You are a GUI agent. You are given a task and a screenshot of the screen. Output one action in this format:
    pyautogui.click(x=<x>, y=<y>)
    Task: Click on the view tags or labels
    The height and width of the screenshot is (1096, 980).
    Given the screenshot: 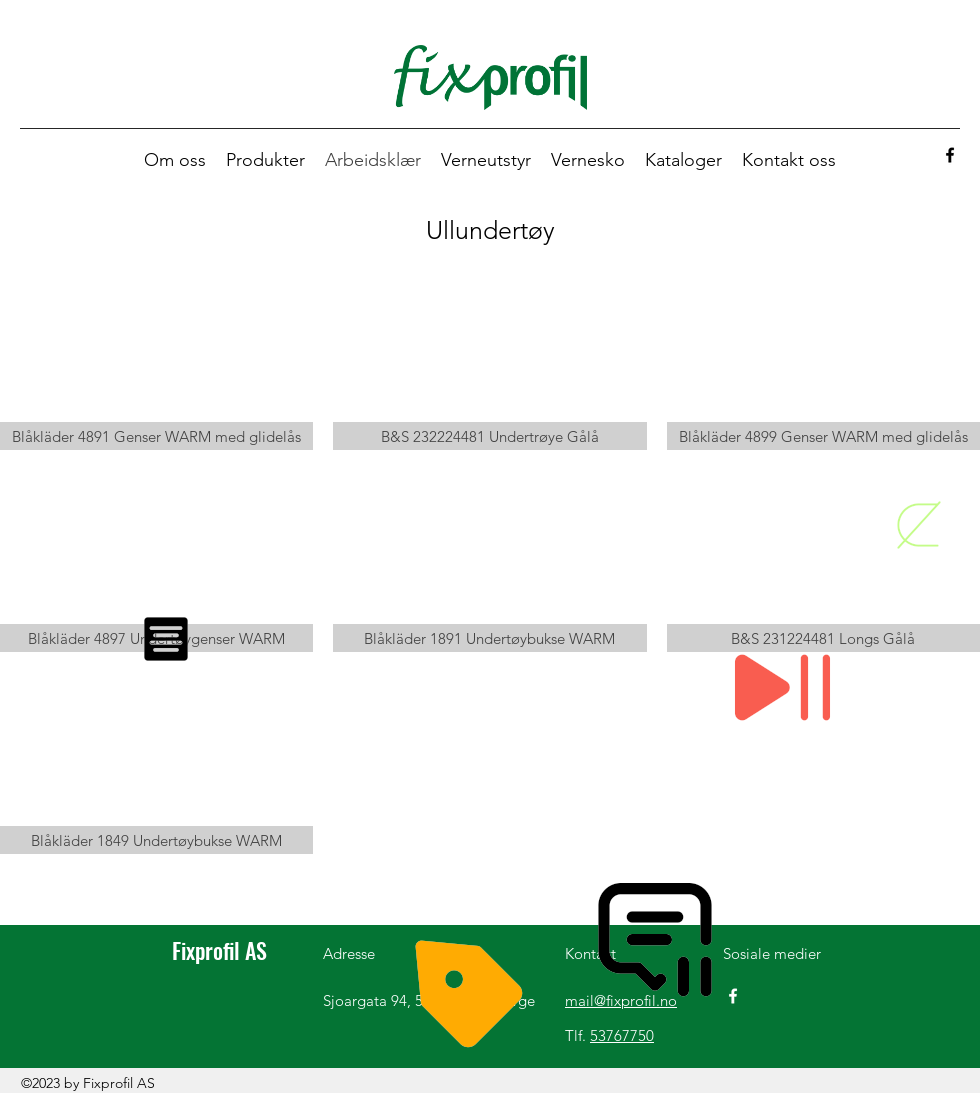 What is the action you would take?
    pyautogui.click(x=463, y=988)
    